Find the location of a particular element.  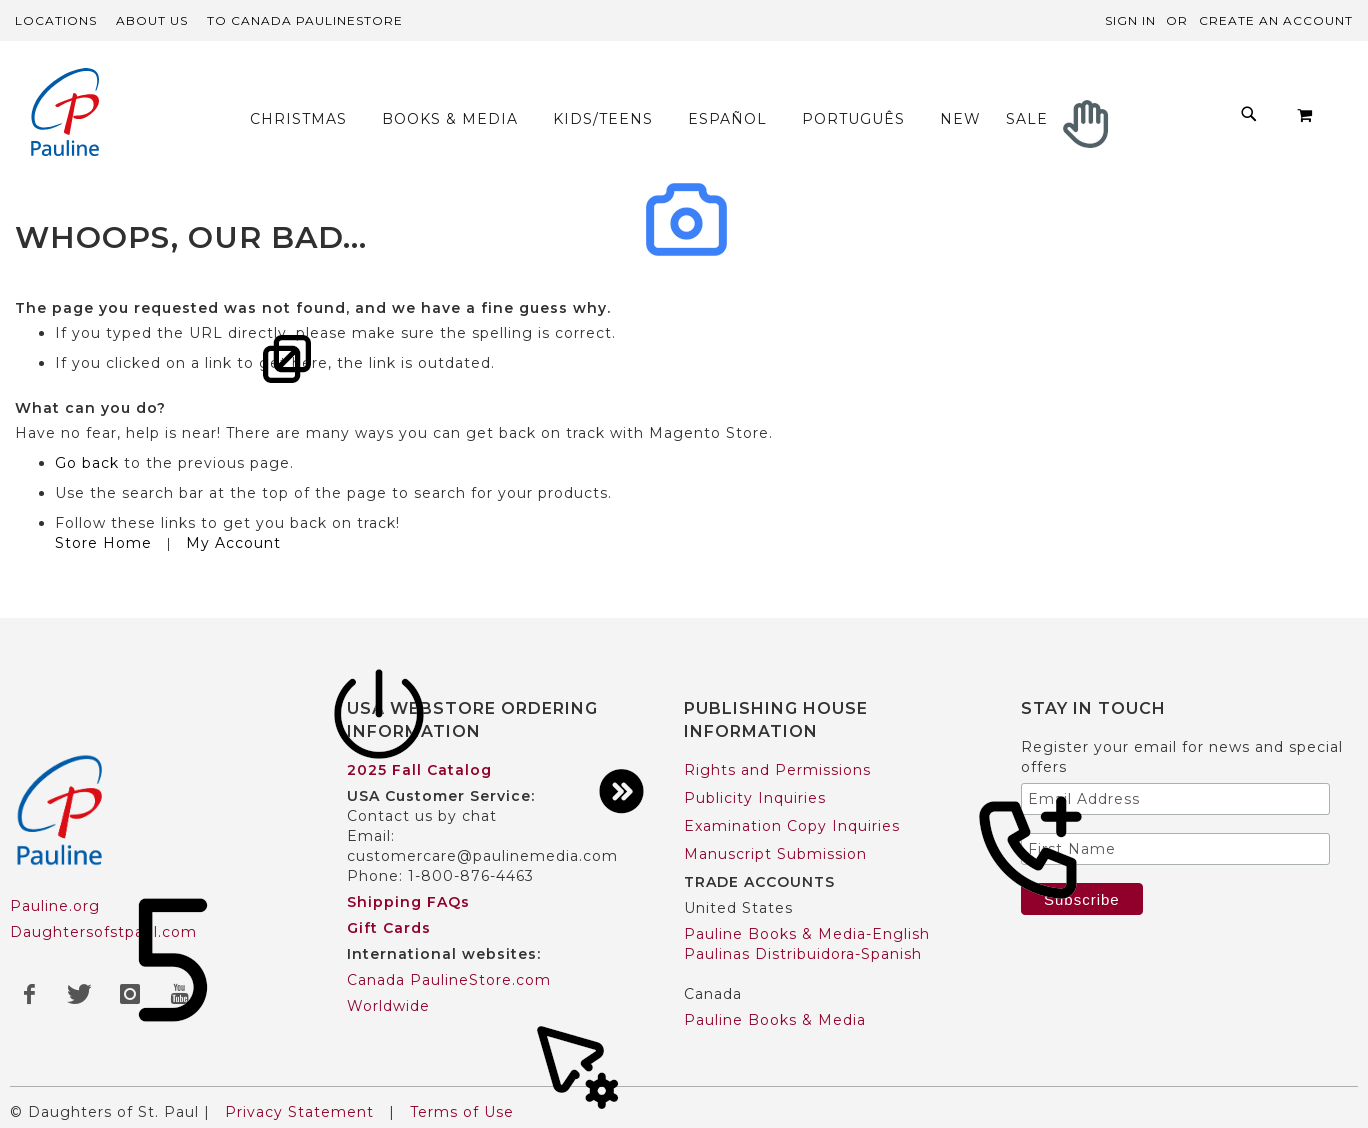

skip forward or advance to next item is located at coordinates (621, 791).